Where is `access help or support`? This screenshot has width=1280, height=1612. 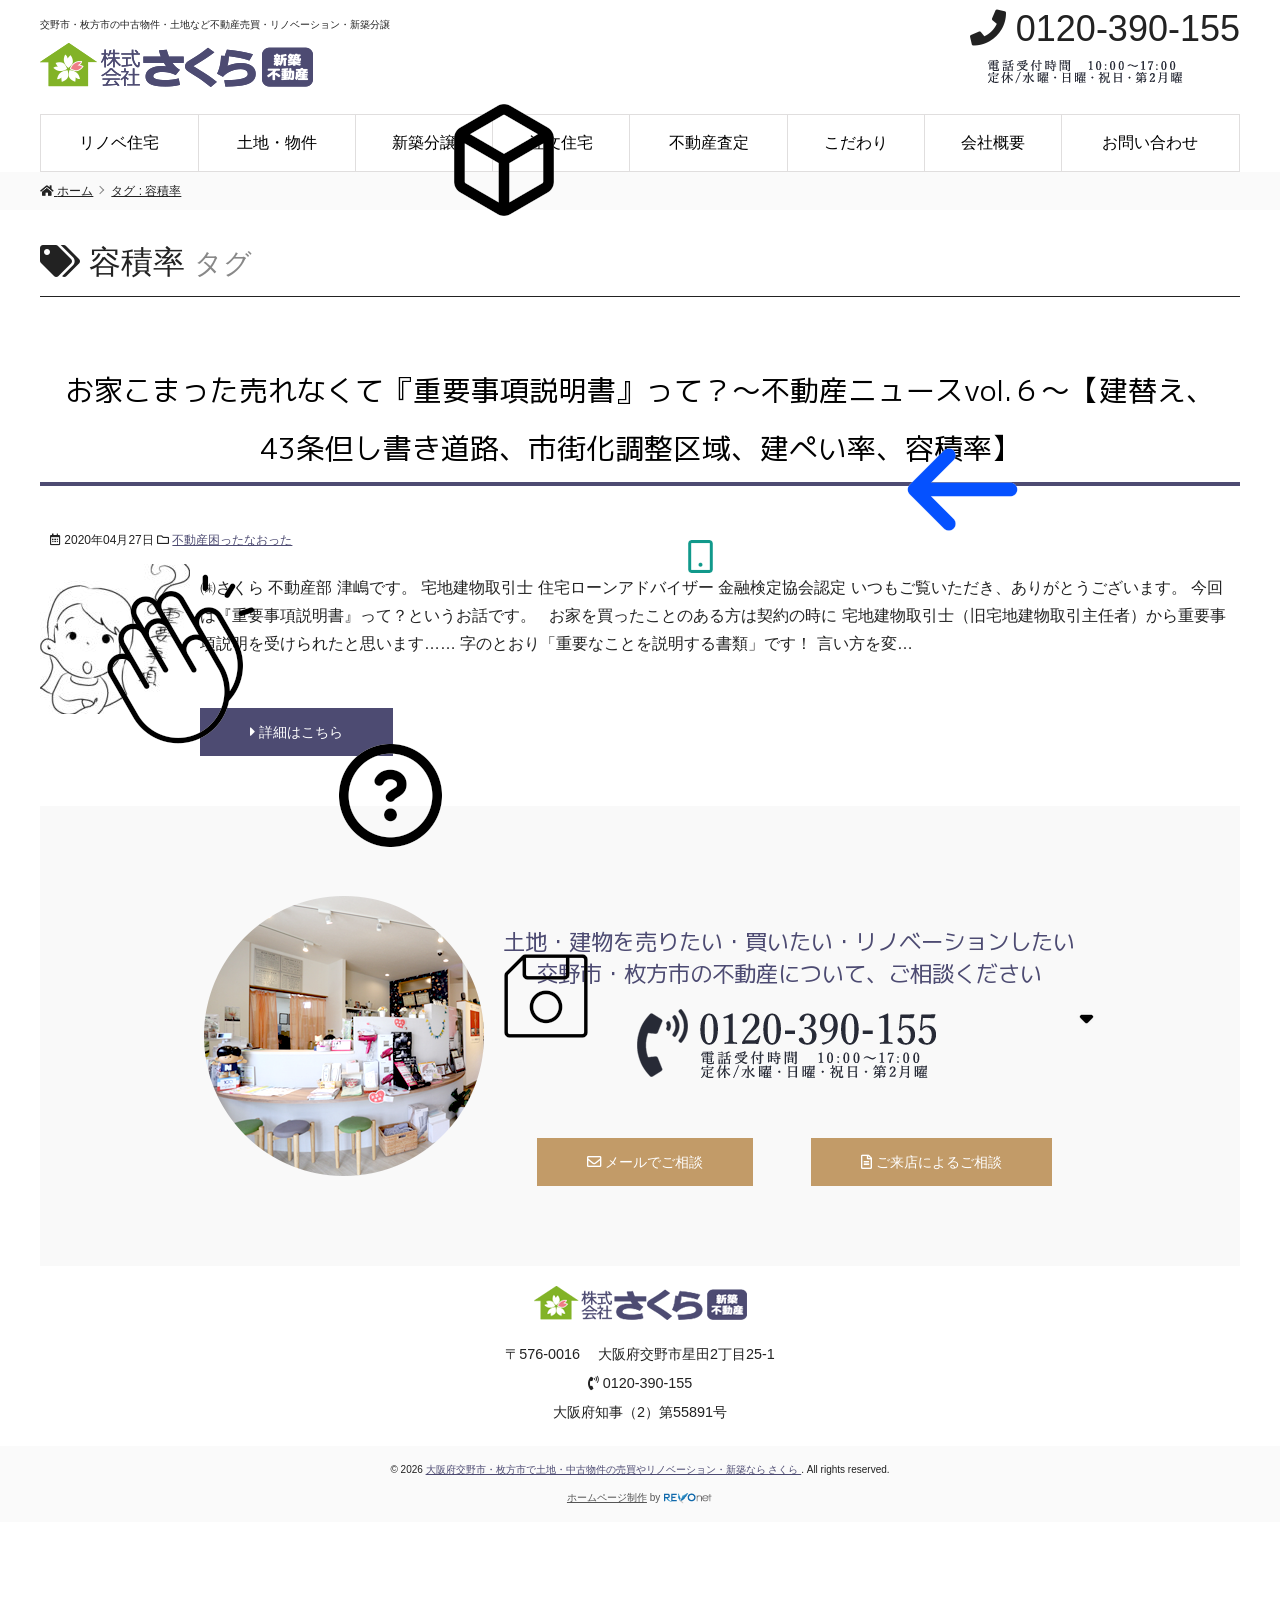 access help or support is located at coordinates (390, 795).